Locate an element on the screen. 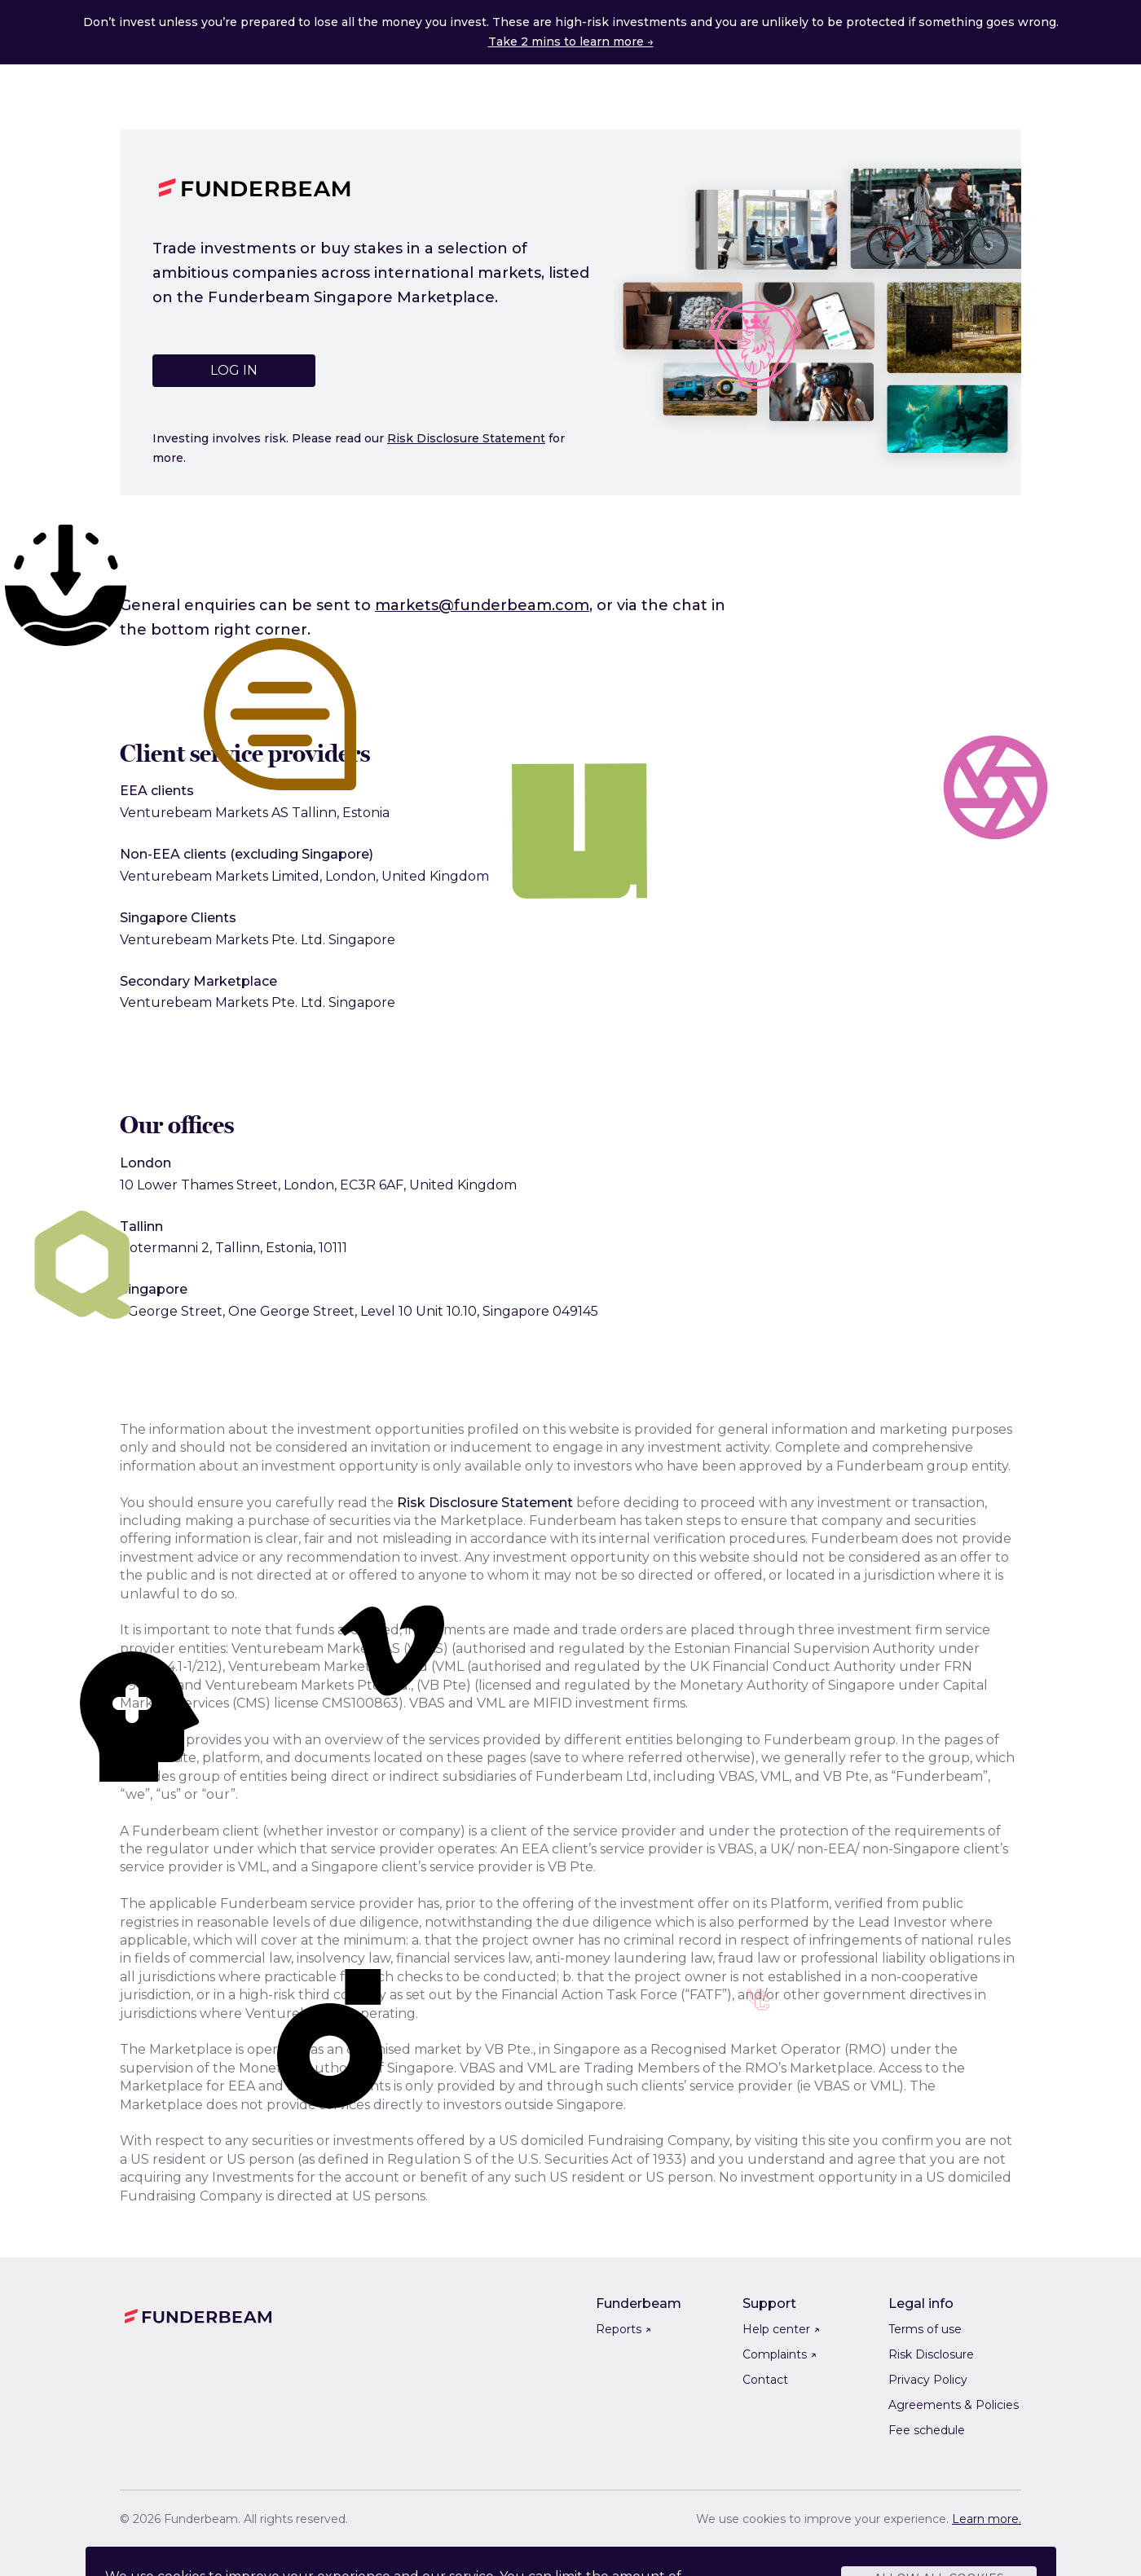  qubes os logo is located at coordinates (82, 1264).